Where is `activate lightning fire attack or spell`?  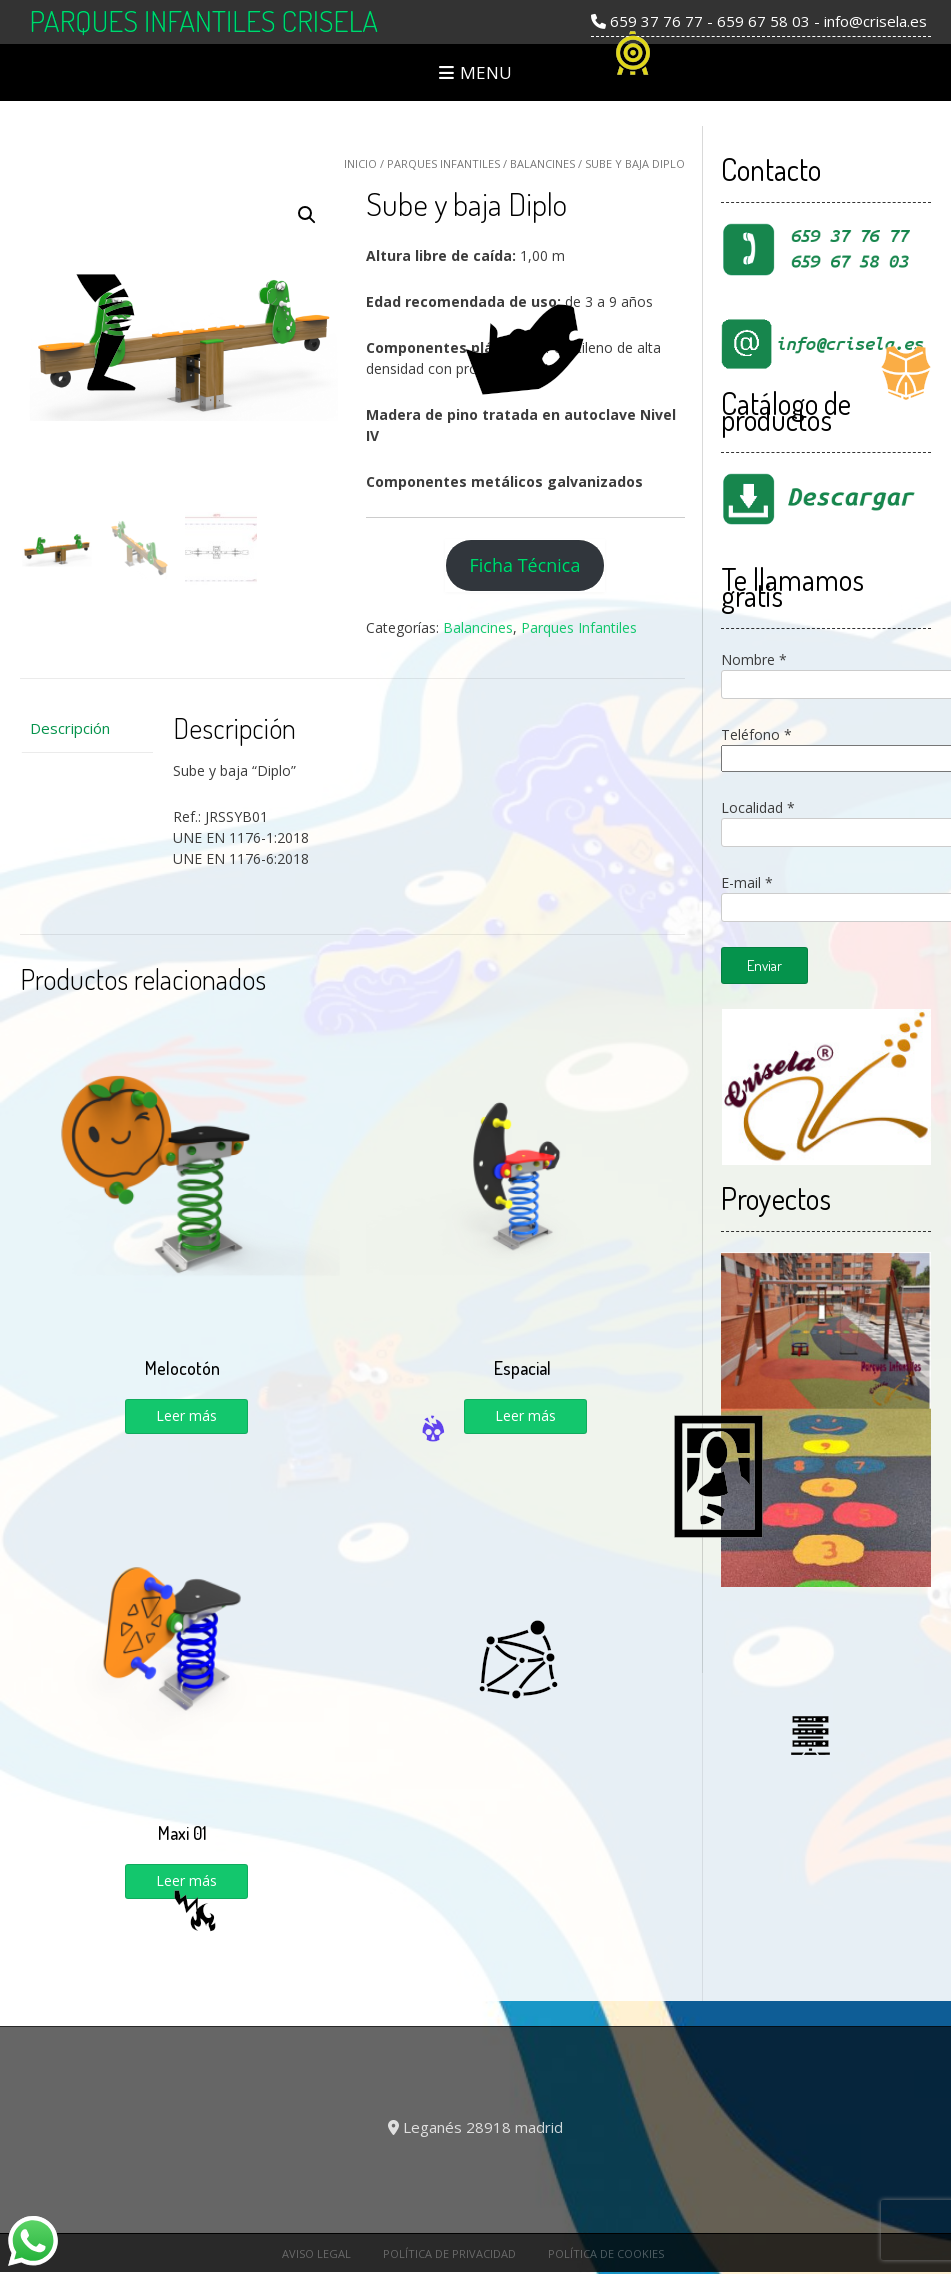
activate lightning fire attack or spell is located at coordinates (195, 1911).